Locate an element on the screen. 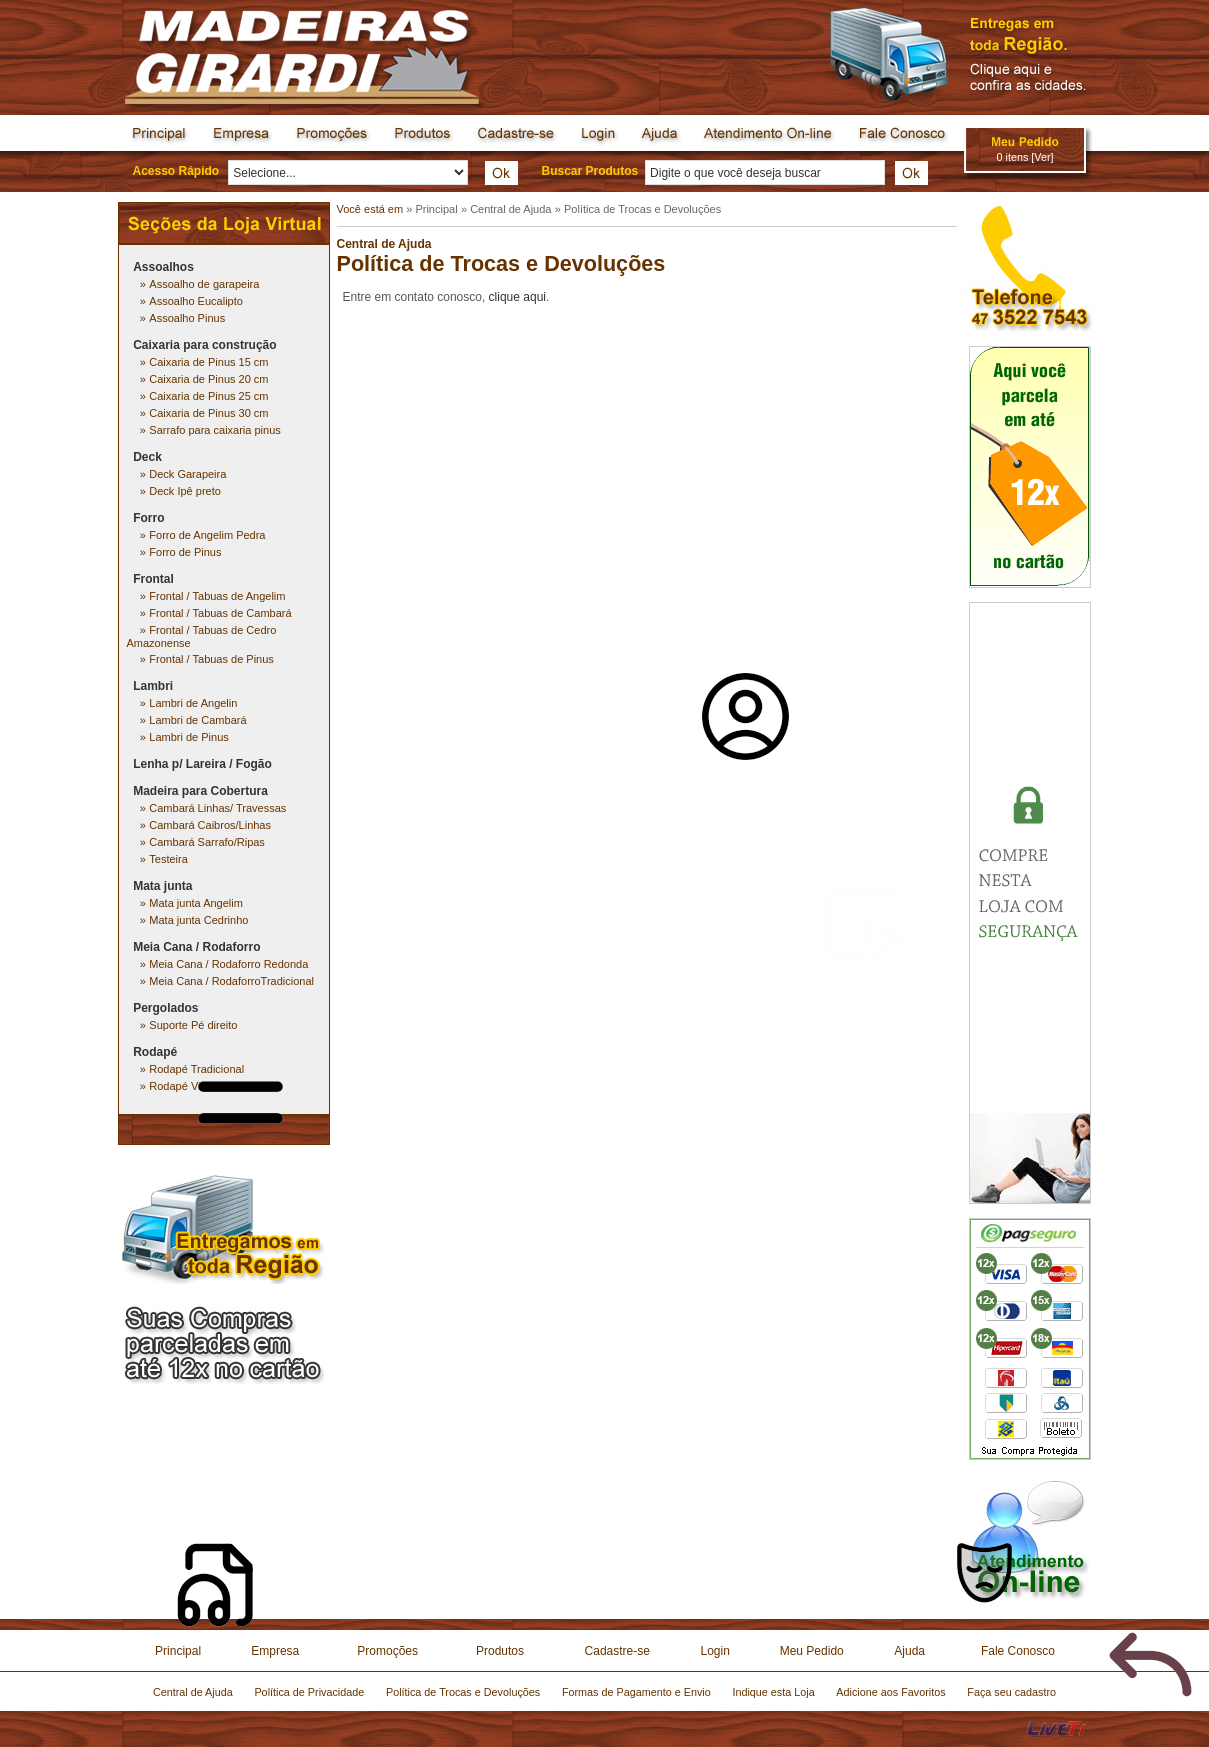 The width and height of the screenshot is (1209, 1747). select or interact with an element is located at coordinates (863, 924).